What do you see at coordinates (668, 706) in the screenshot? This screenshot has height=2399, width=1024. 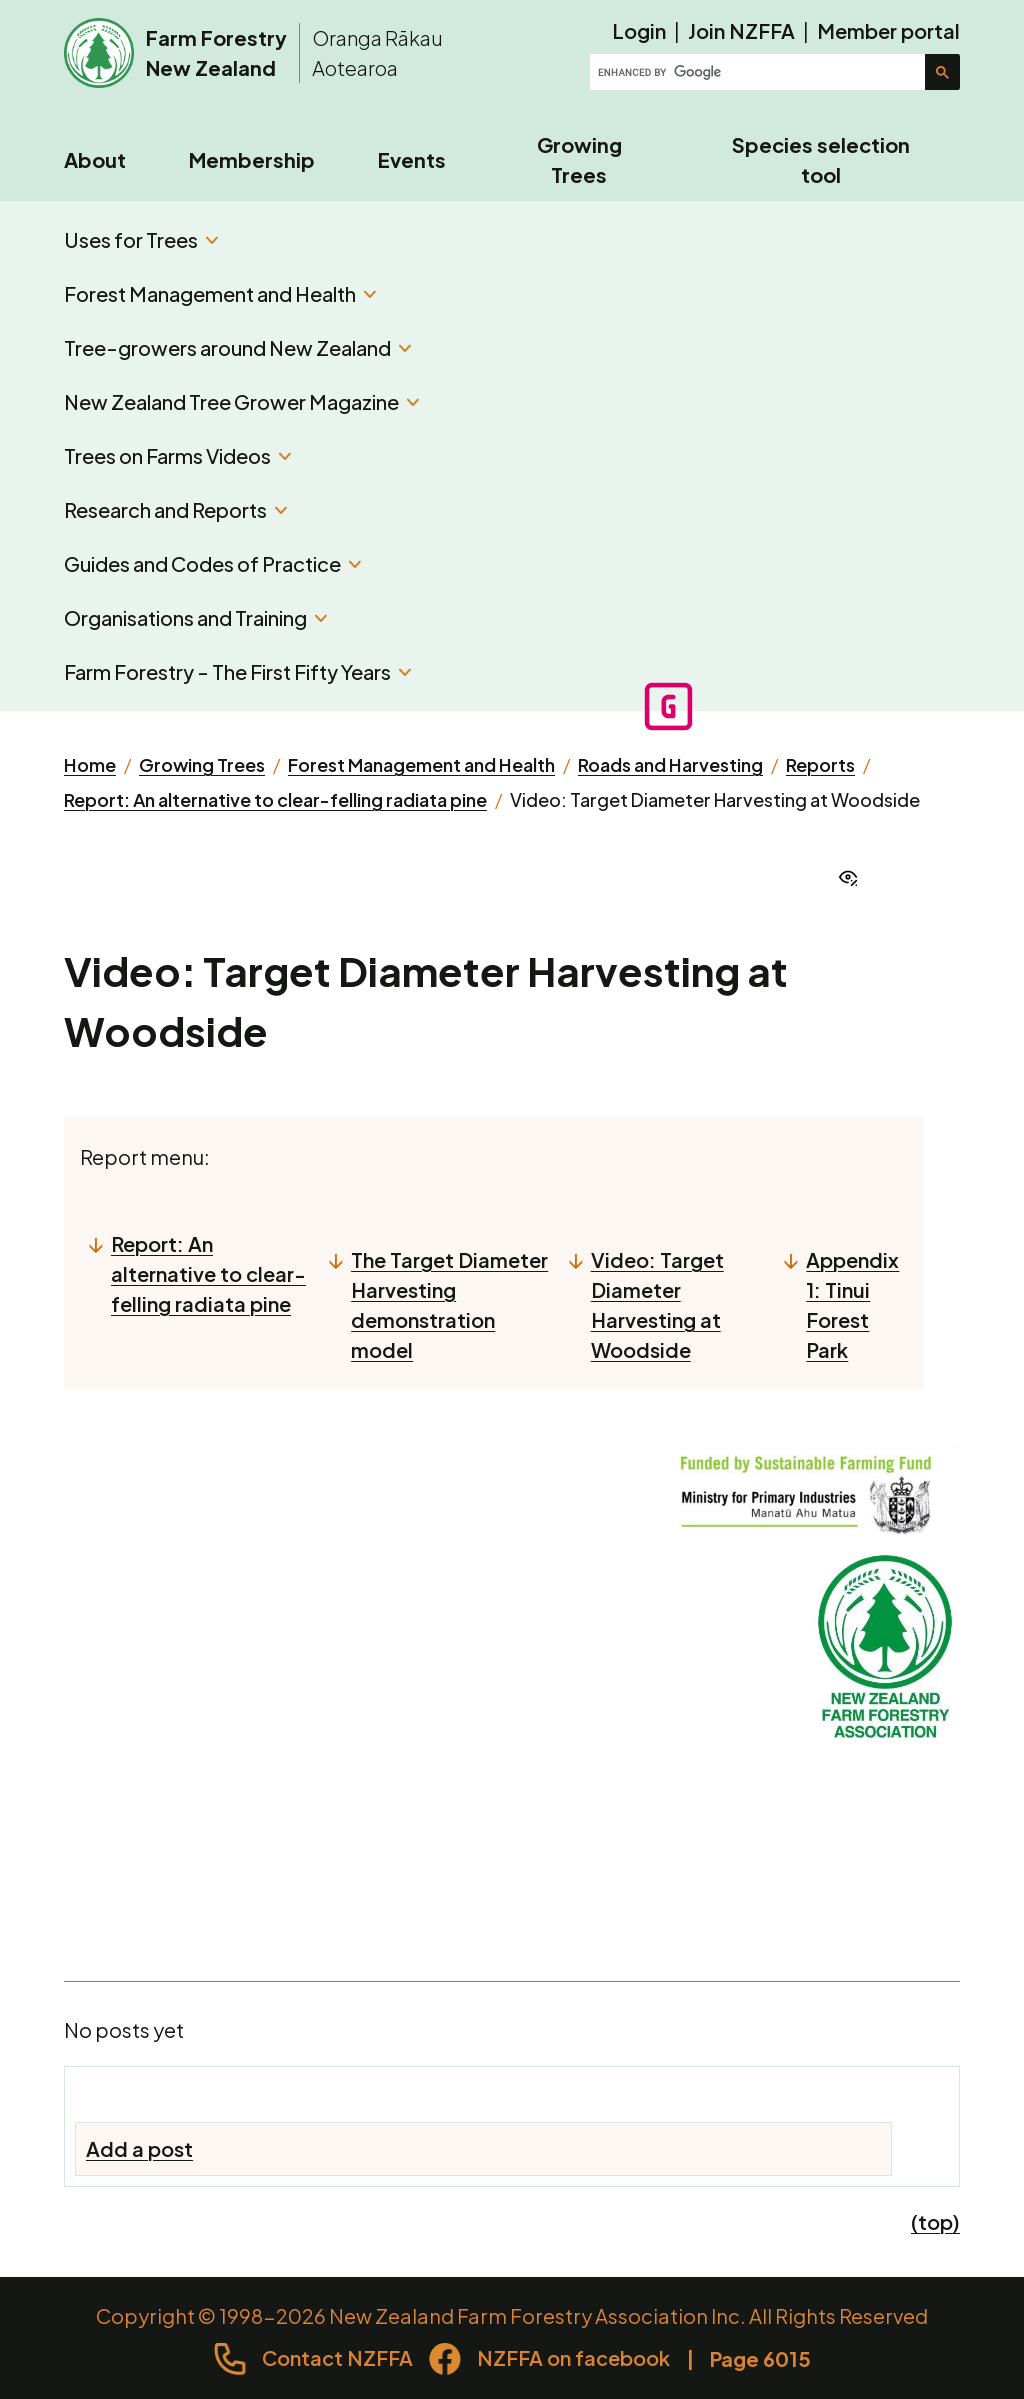 I see `access Google services or integration` at bounding box center [668, 706].